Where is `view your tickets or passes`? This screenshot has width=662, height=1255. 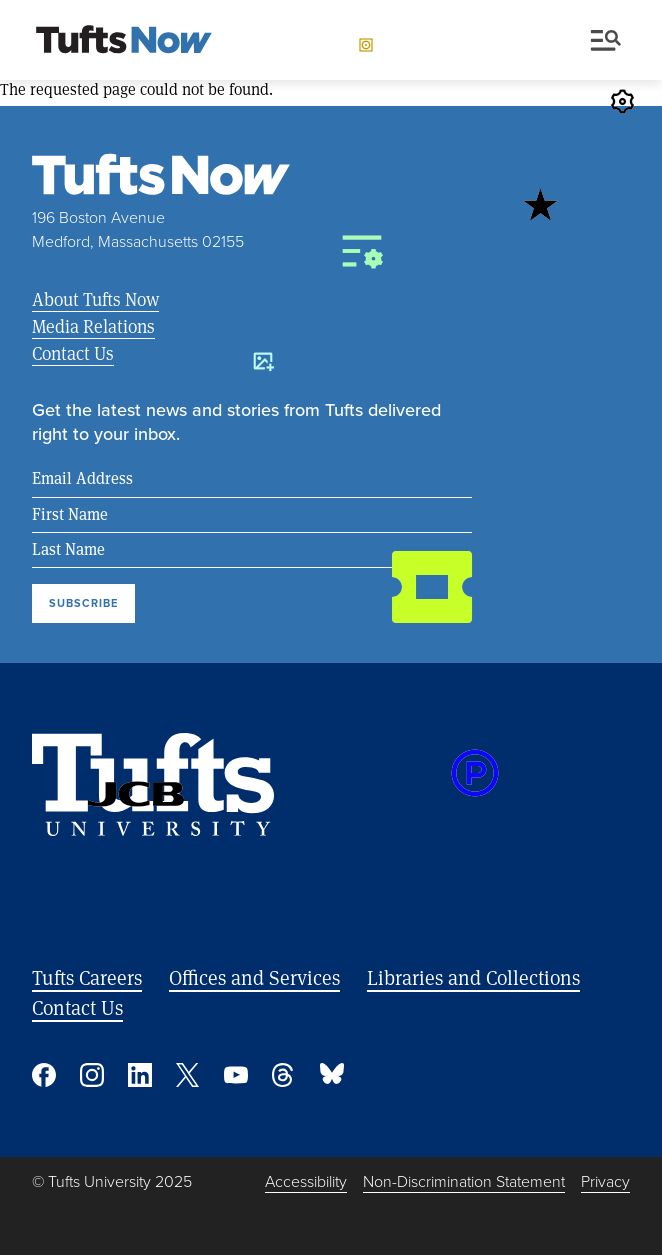
view your tickets or passes is located at coordinates (432, 587).